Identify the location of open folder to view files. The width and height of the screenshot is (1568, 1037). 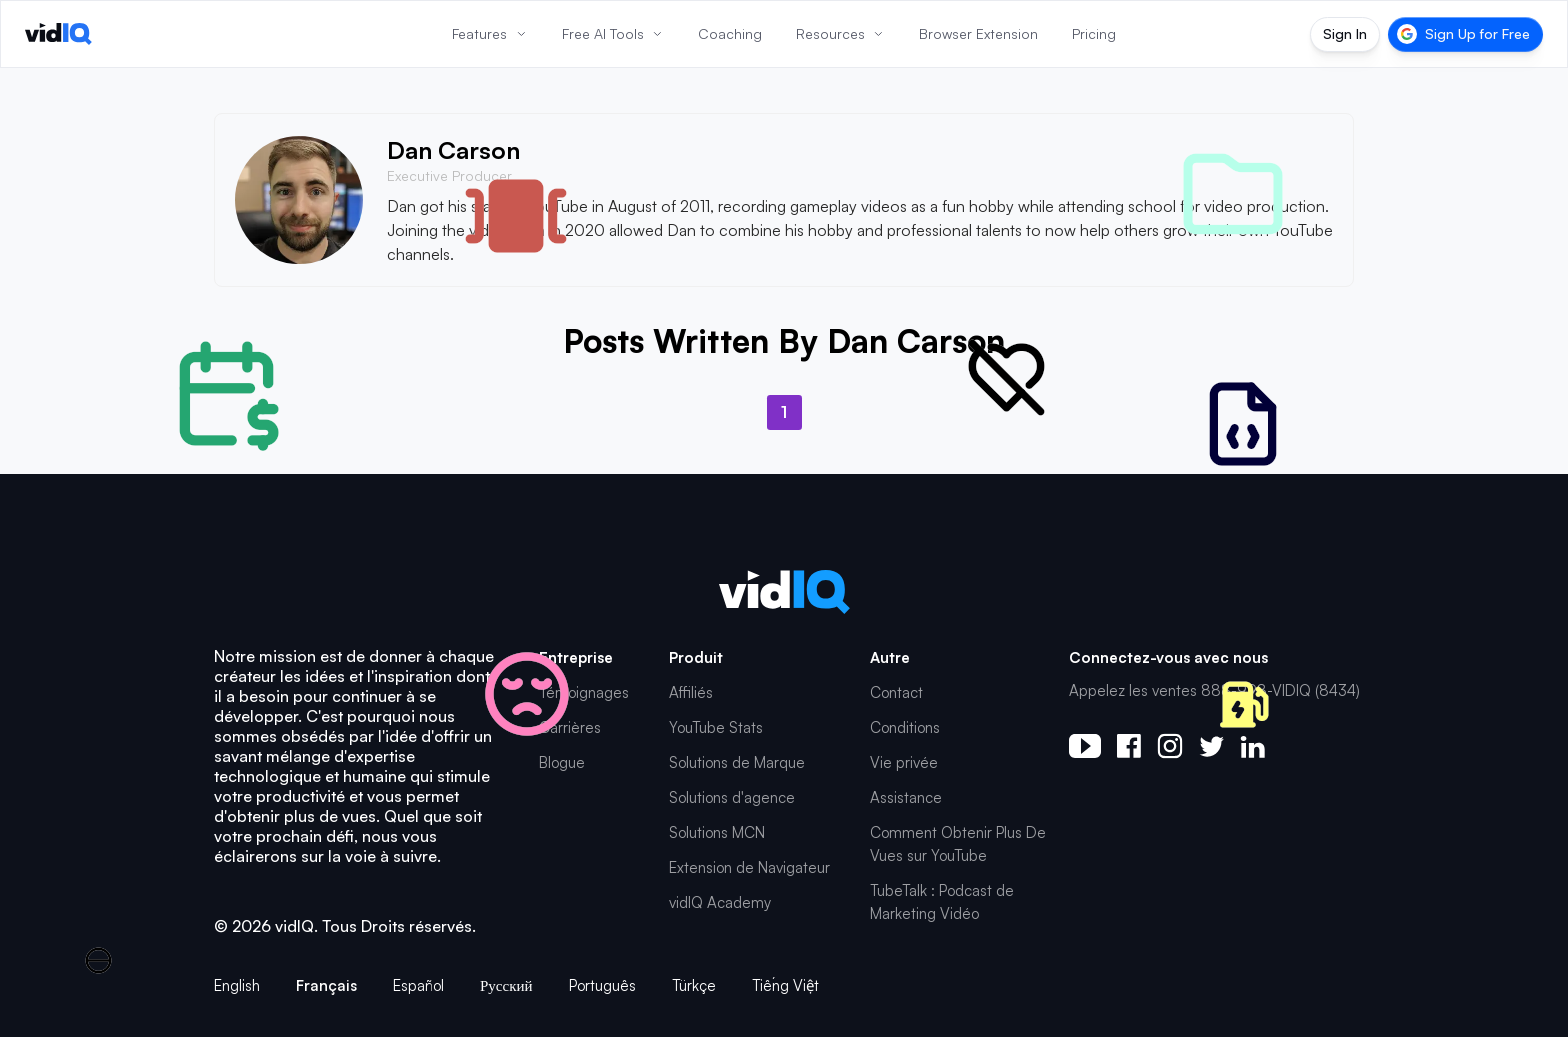
(1233, 197).